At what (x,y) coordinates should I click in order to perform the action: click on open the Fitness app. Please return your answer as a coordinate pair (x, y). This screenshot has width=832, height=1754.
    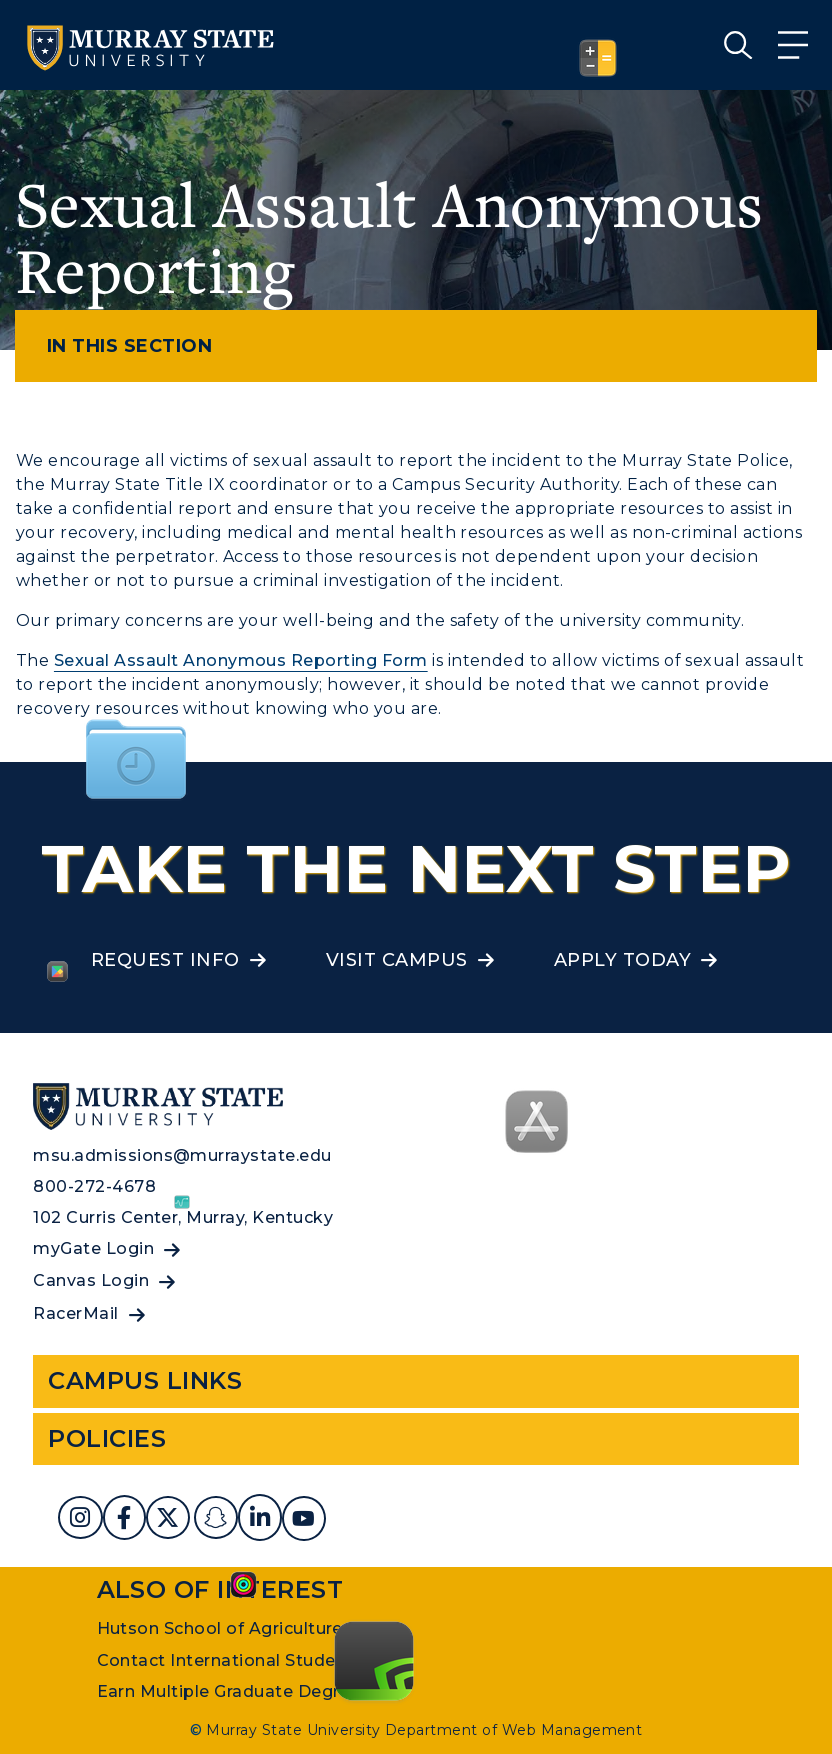
    Looking at the image, I should click on (243, 1584).